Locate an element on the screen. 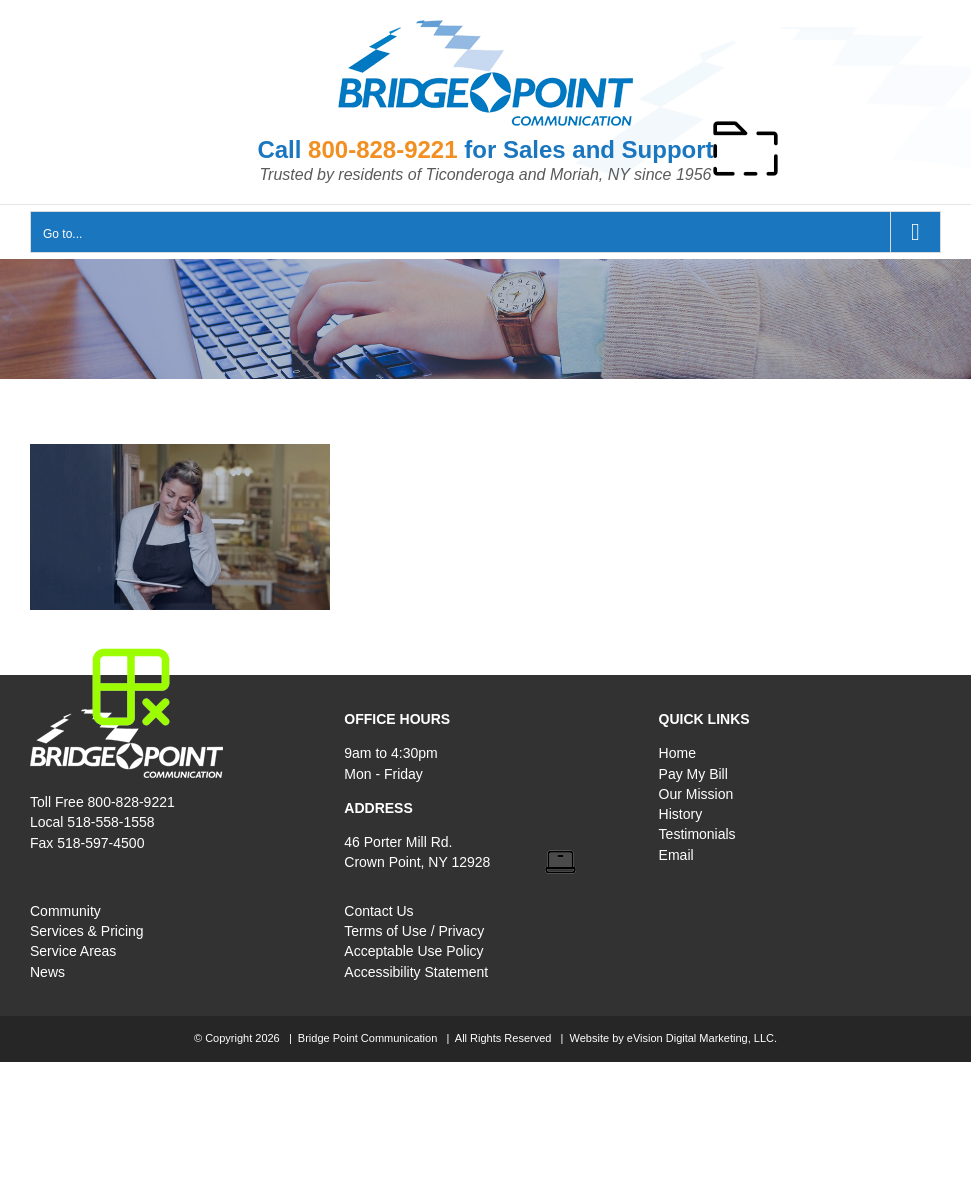  switch to desktop view is located at coordinates (560, 861).